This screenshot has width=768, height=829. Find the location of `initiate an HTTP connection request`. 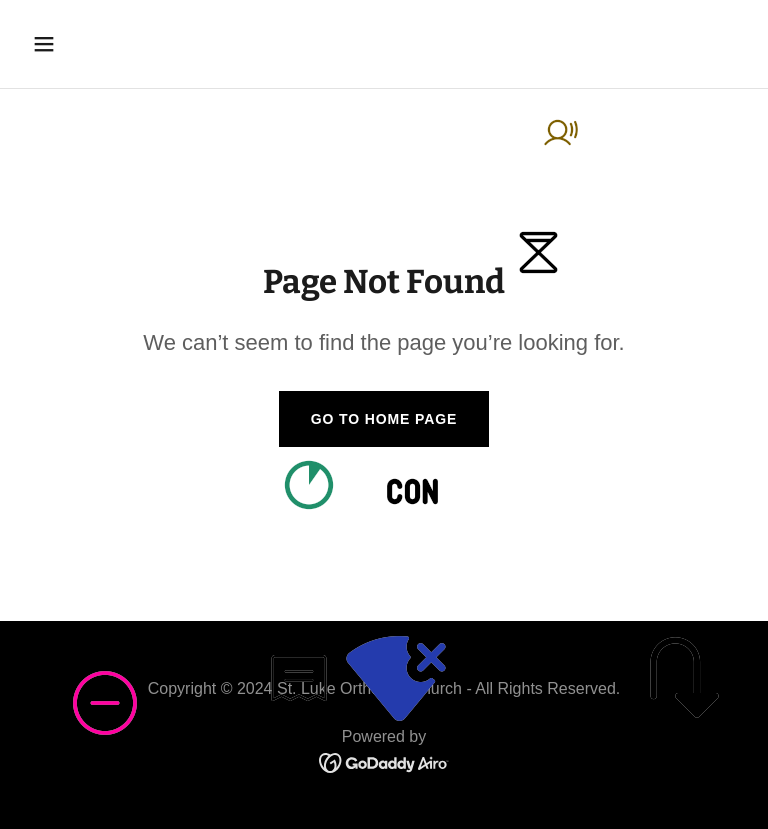

initiate an HTTP connection request is located at coordinates (412, 491).